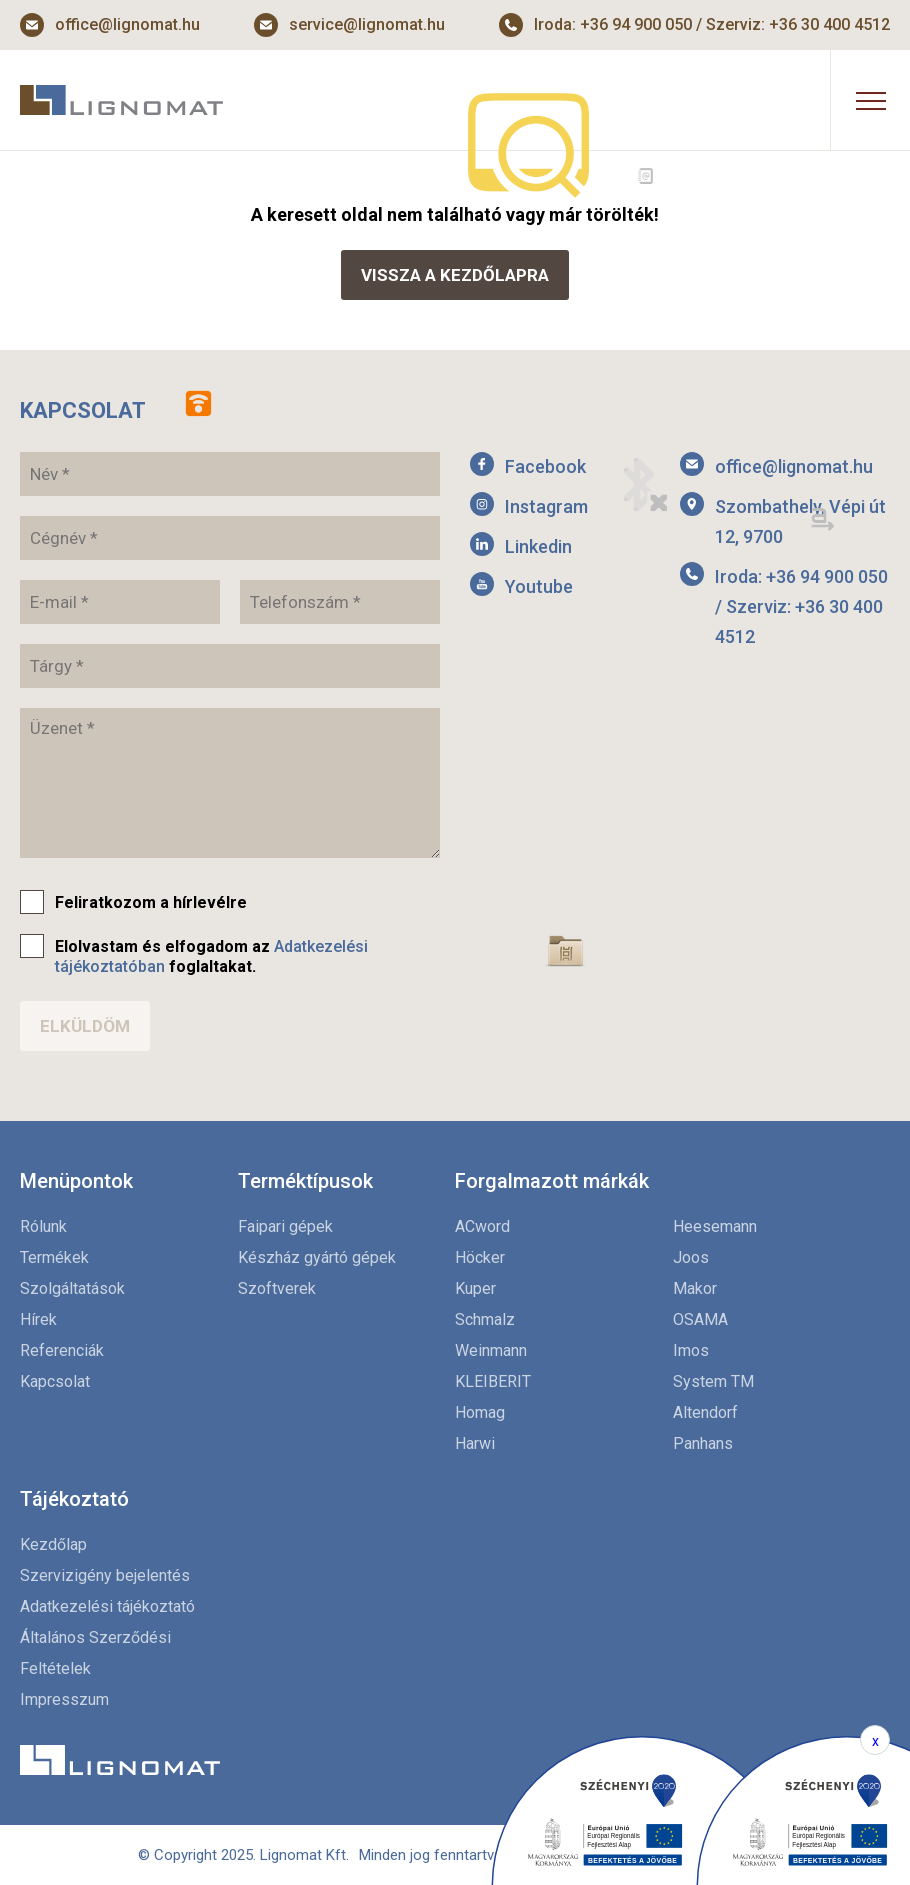 The image size is (910, 1885). What do you see at coordinates (528, 138) in the screenshot?
I see `open image viewer application` at bounding box center [528, 138].